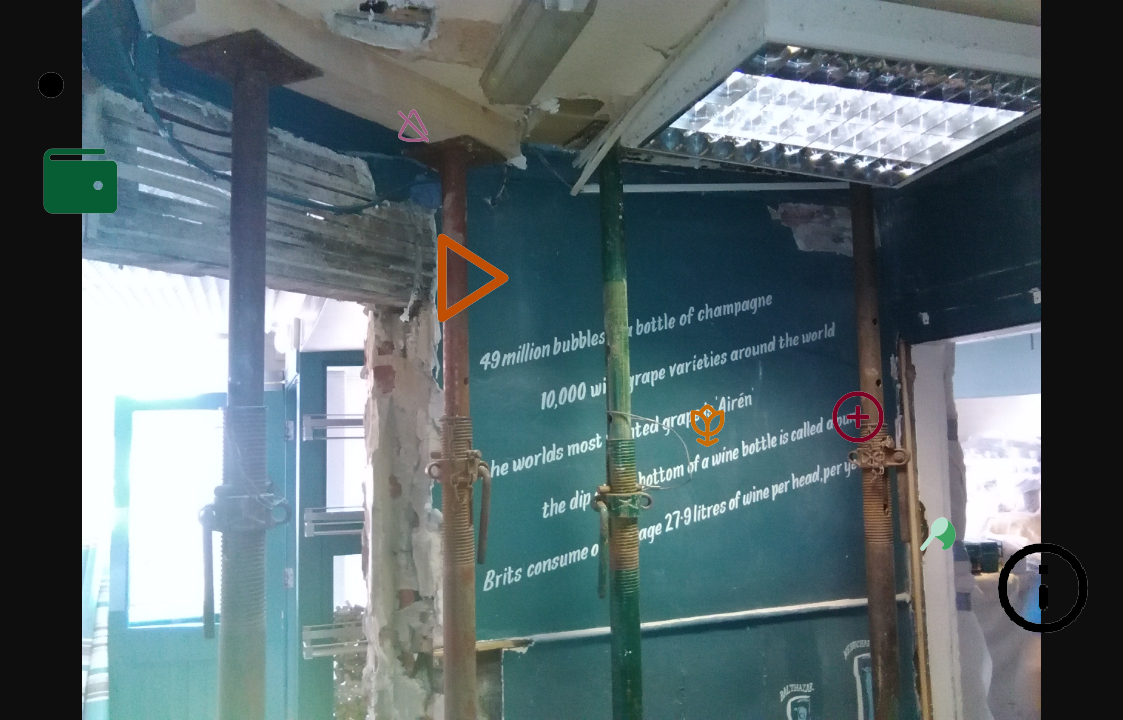  I want to click on play media or video content, so click(473, 278).